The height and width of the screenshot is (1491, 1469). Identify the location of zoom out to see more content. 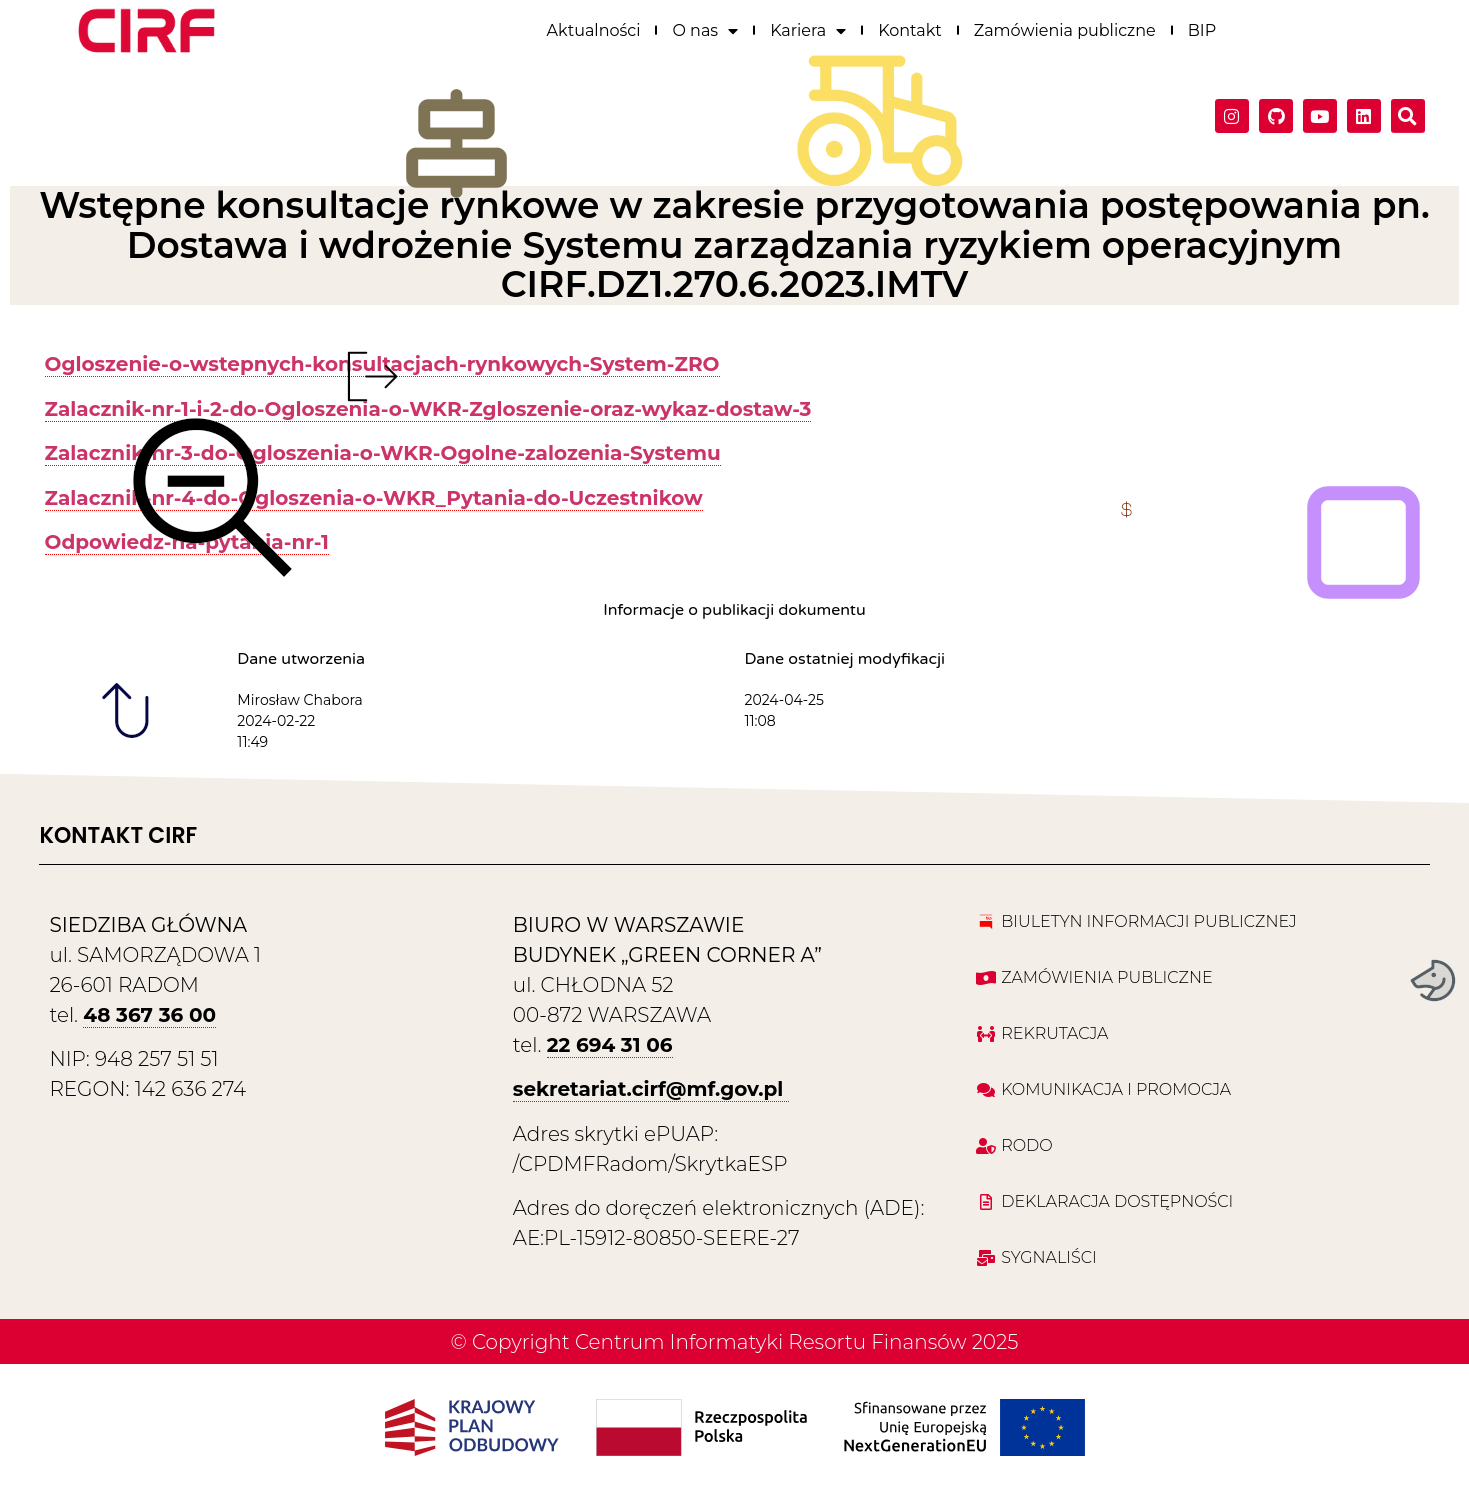
(212, 497).